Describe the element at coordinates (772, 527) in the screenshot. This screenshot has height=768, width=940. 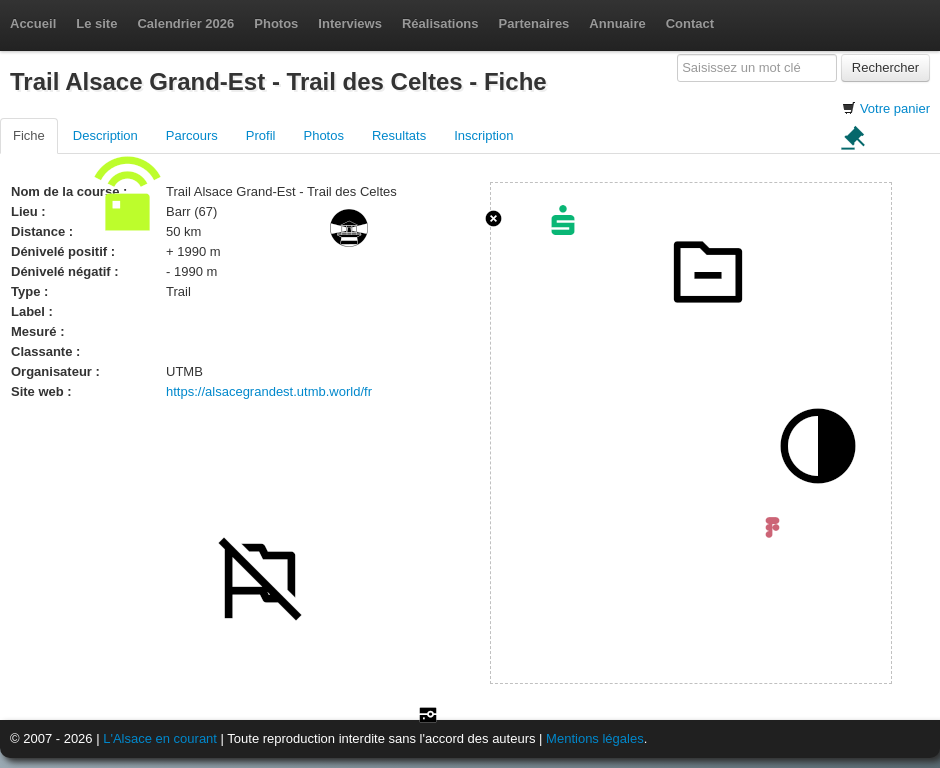
I see `open figma design app` at that location.